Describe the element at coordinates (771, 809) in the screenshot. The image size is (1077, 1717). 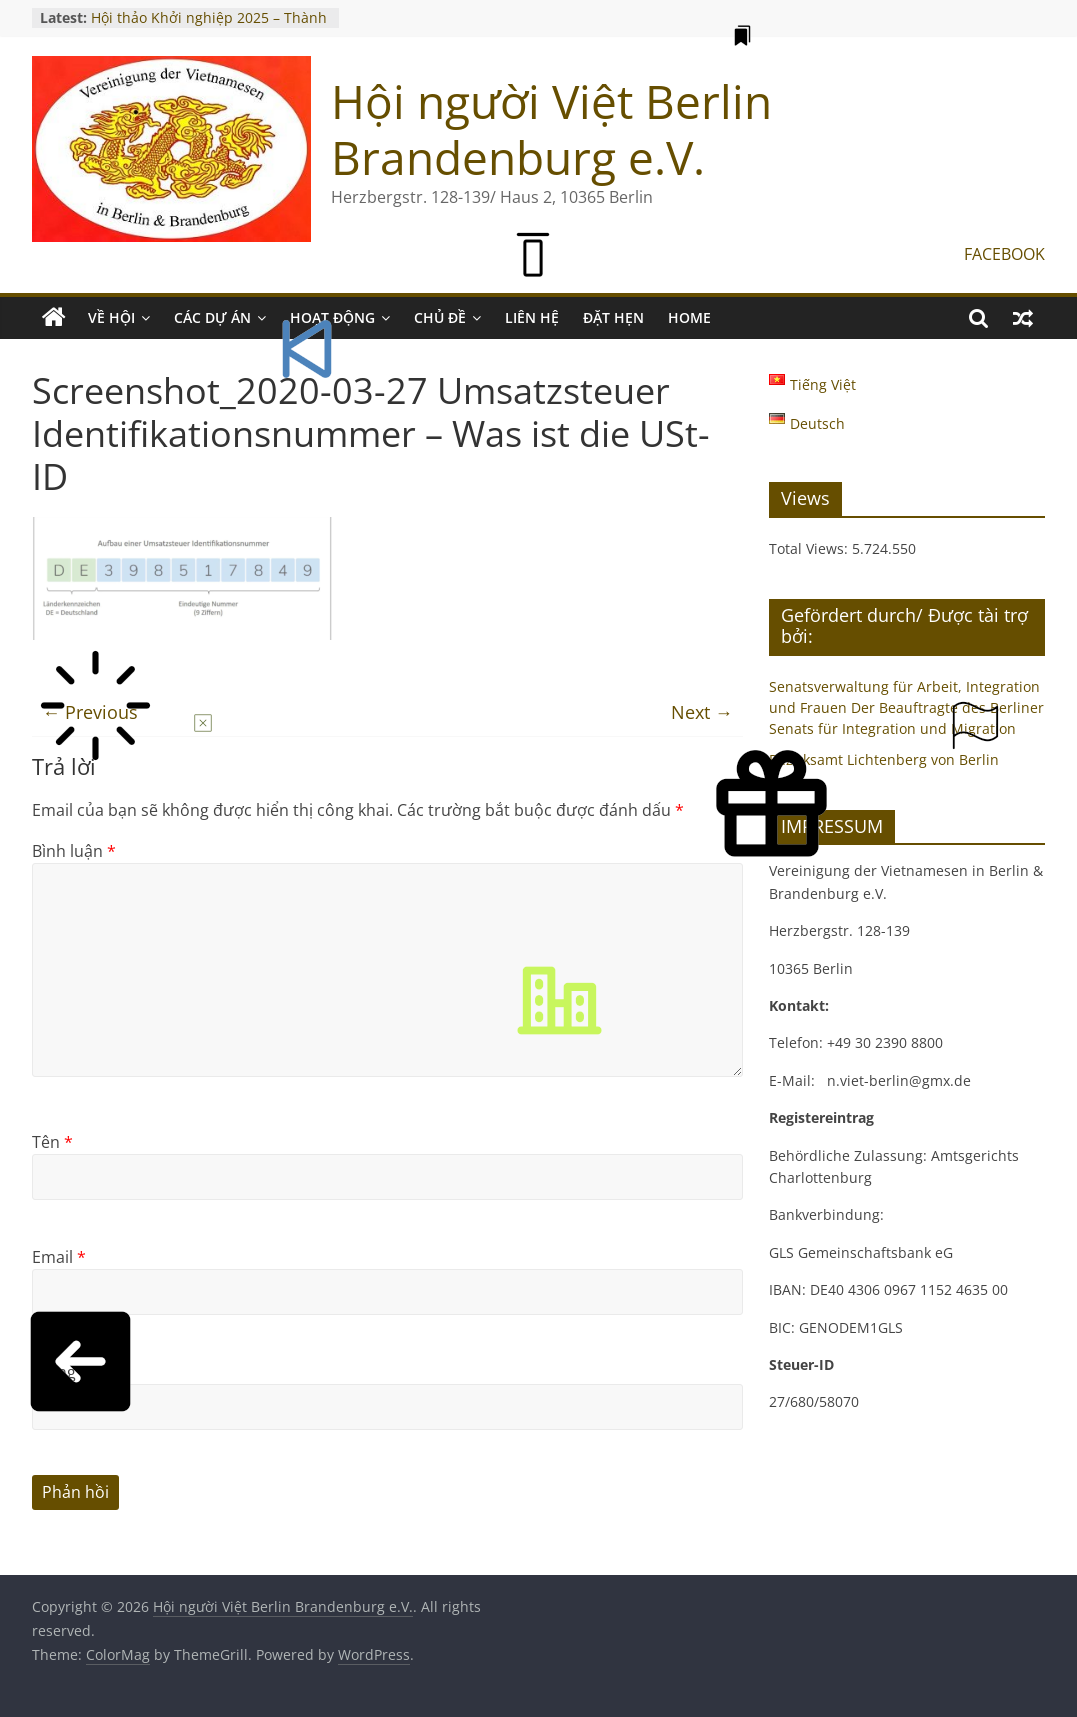
I see `view or redeem a gift` at that location.